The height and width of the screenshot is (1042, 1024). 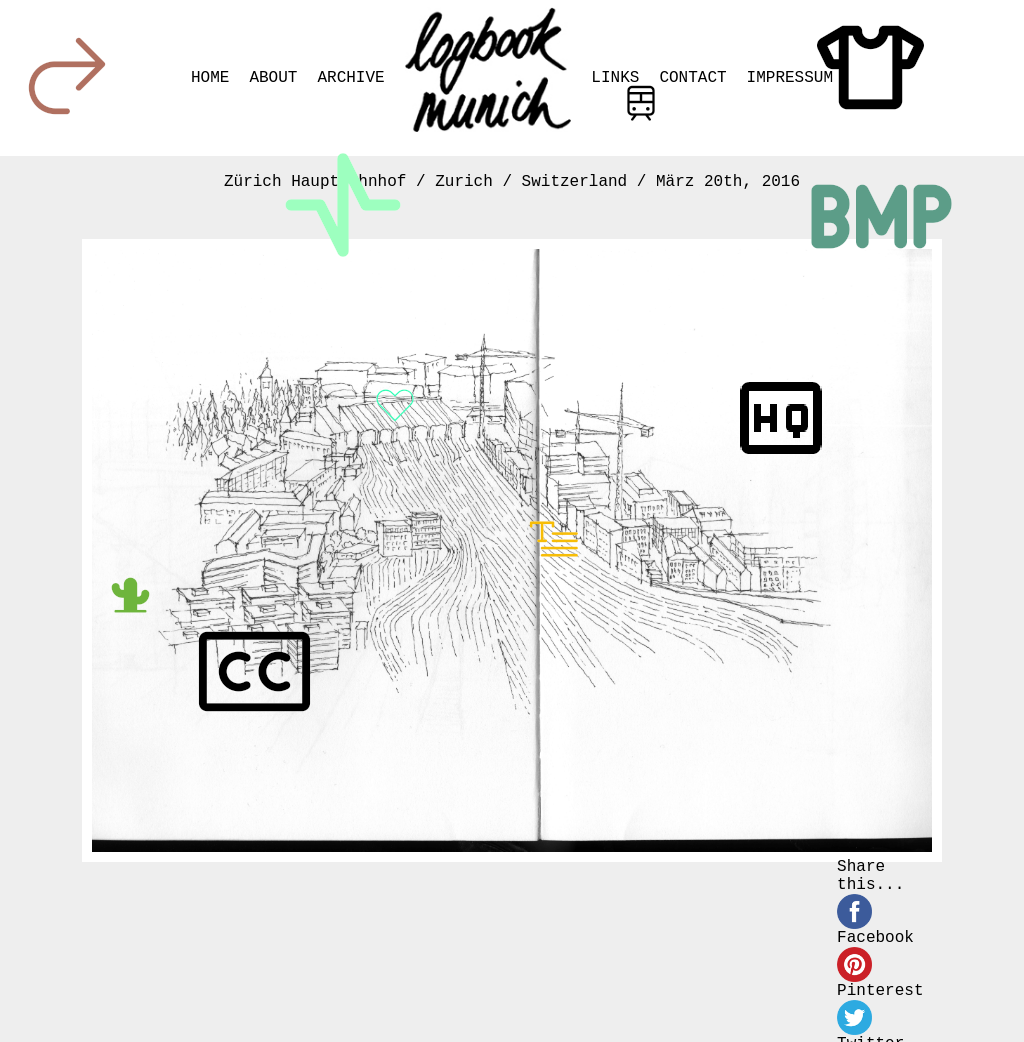 I want to click on indicates desert or arid climate category, so click(x=130, y=596).